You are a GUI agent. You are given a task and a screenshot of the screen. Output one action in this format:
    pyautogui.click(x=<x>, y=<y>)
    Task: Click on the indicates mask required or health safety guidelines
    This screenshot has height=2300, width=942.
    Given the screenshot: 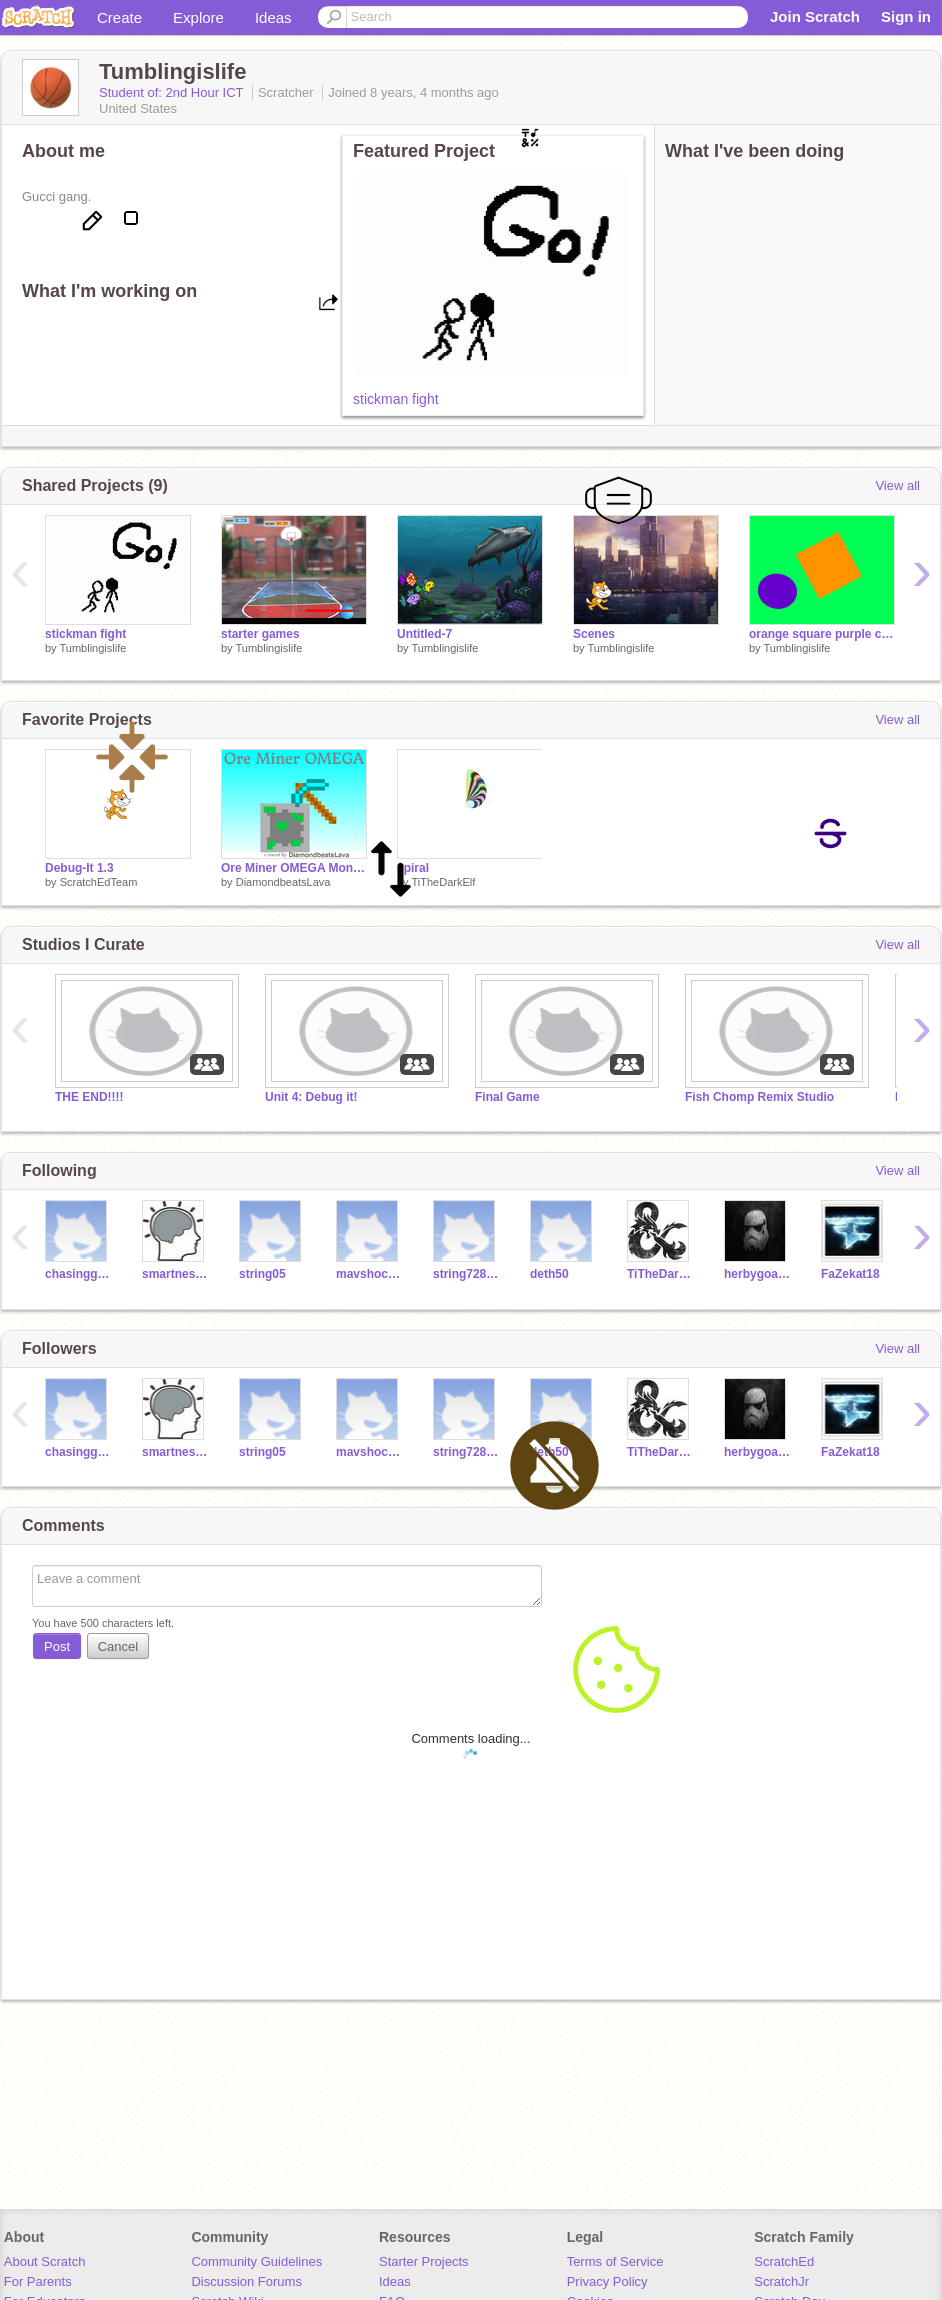 What is the action you would take?
    pyautogui.click(x=618, y=501)
    